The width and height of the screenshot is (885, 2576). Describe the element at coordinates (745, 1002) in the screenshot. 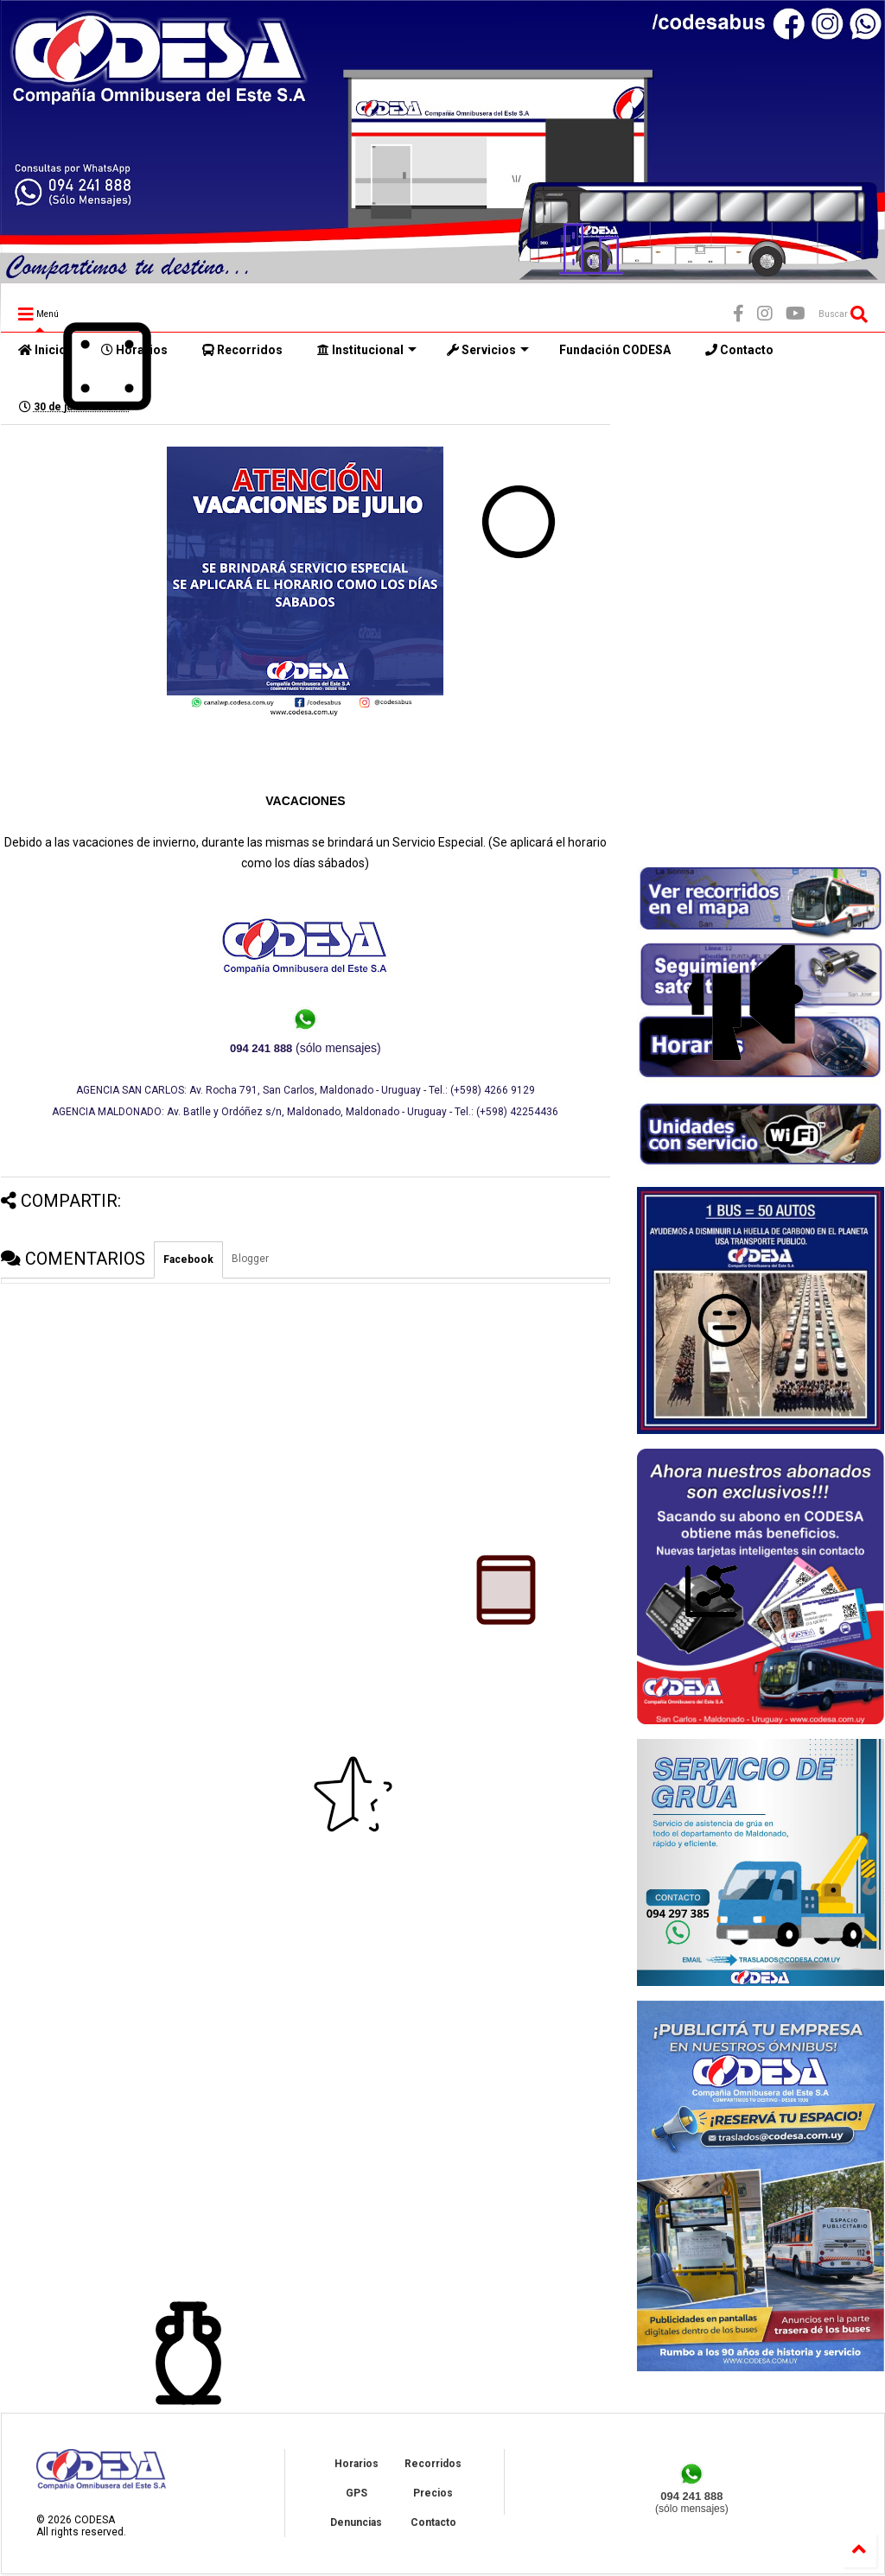

I see `make an announcement or broadcast` at that location.